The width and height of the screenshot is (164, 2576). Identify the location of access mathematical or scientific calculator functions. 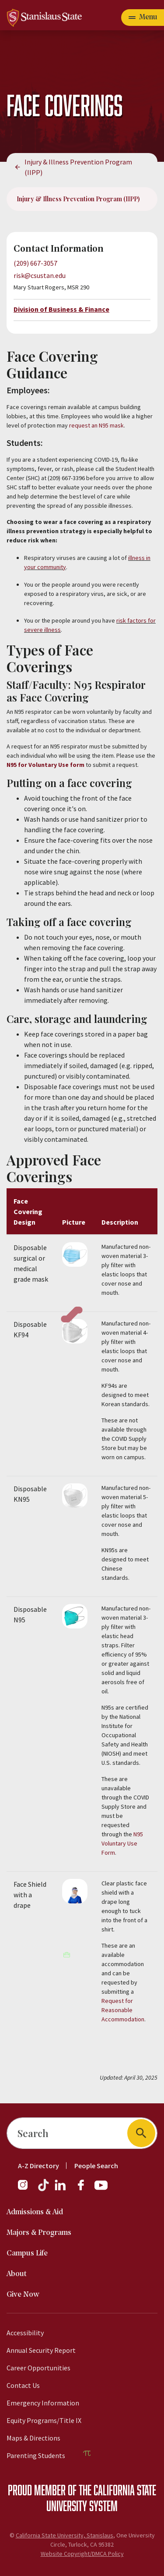
(87, 2453).